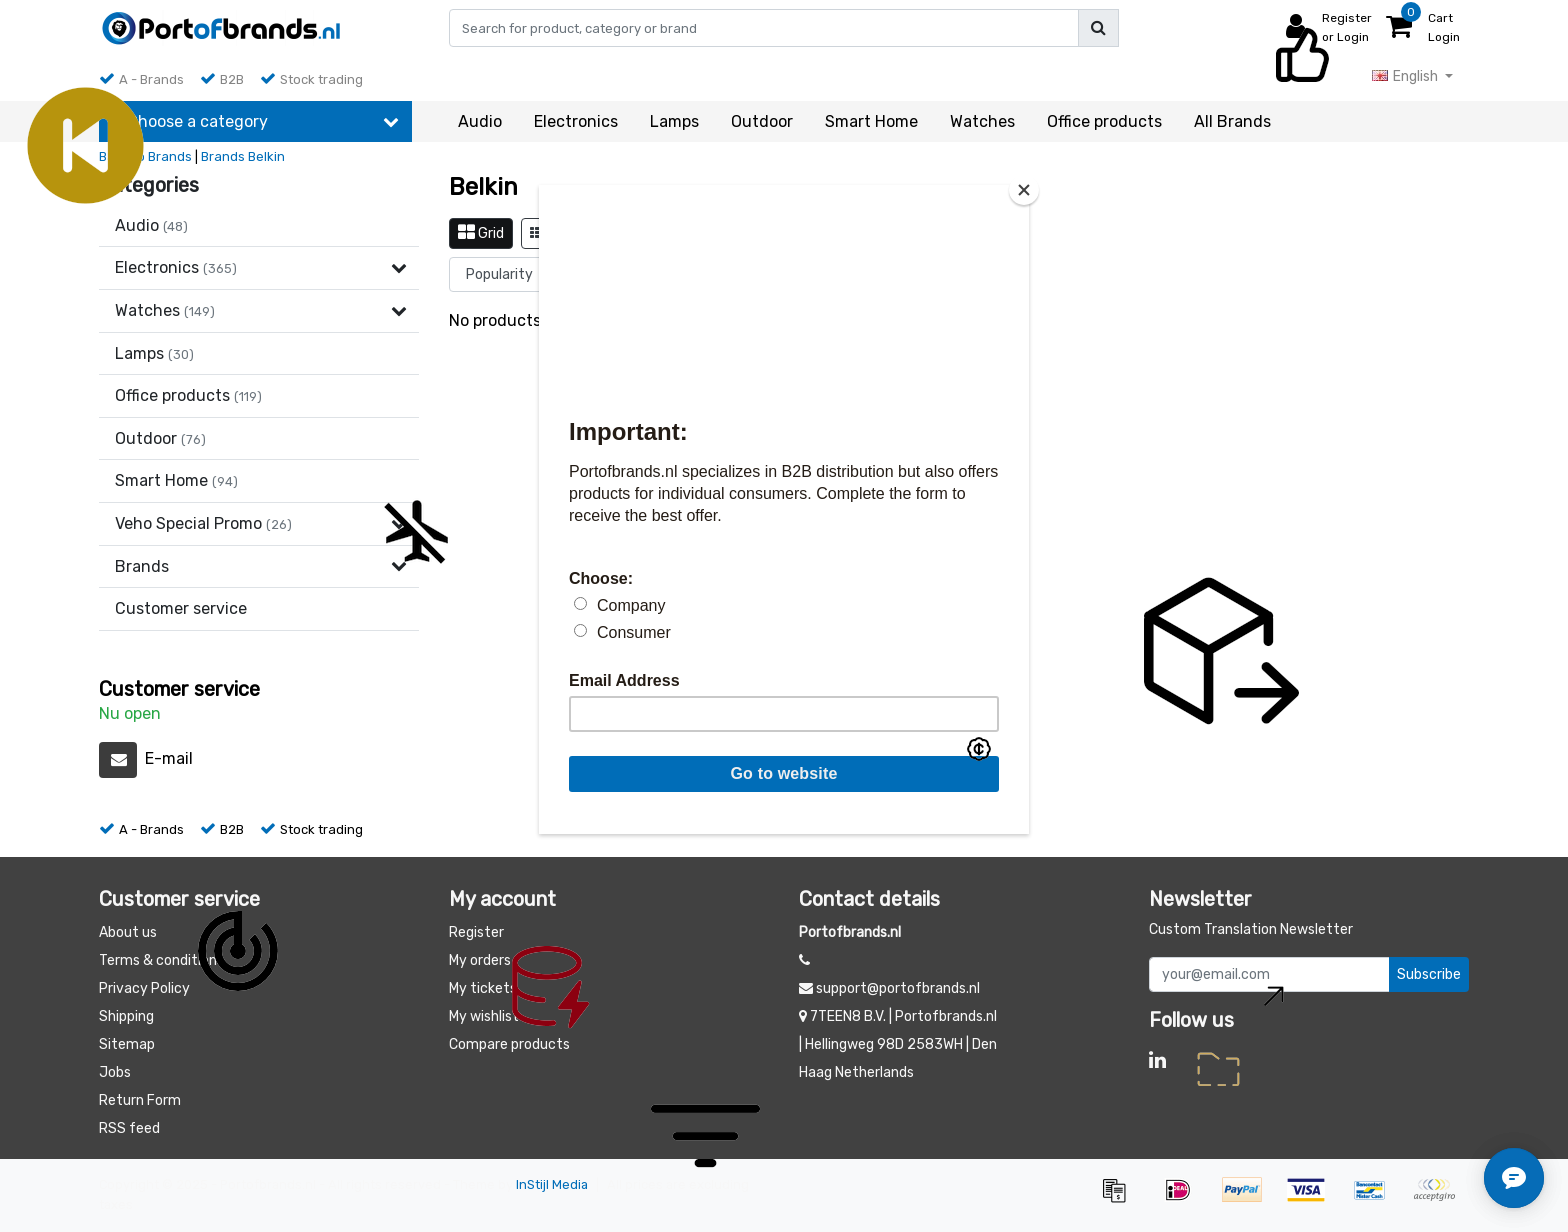 This screenshot has height=1232, width=1568. What do you see at coordinates (417, 531) in the screenshot?
I see `airplane mode is currently disabled` at bounding box center [417, 531].